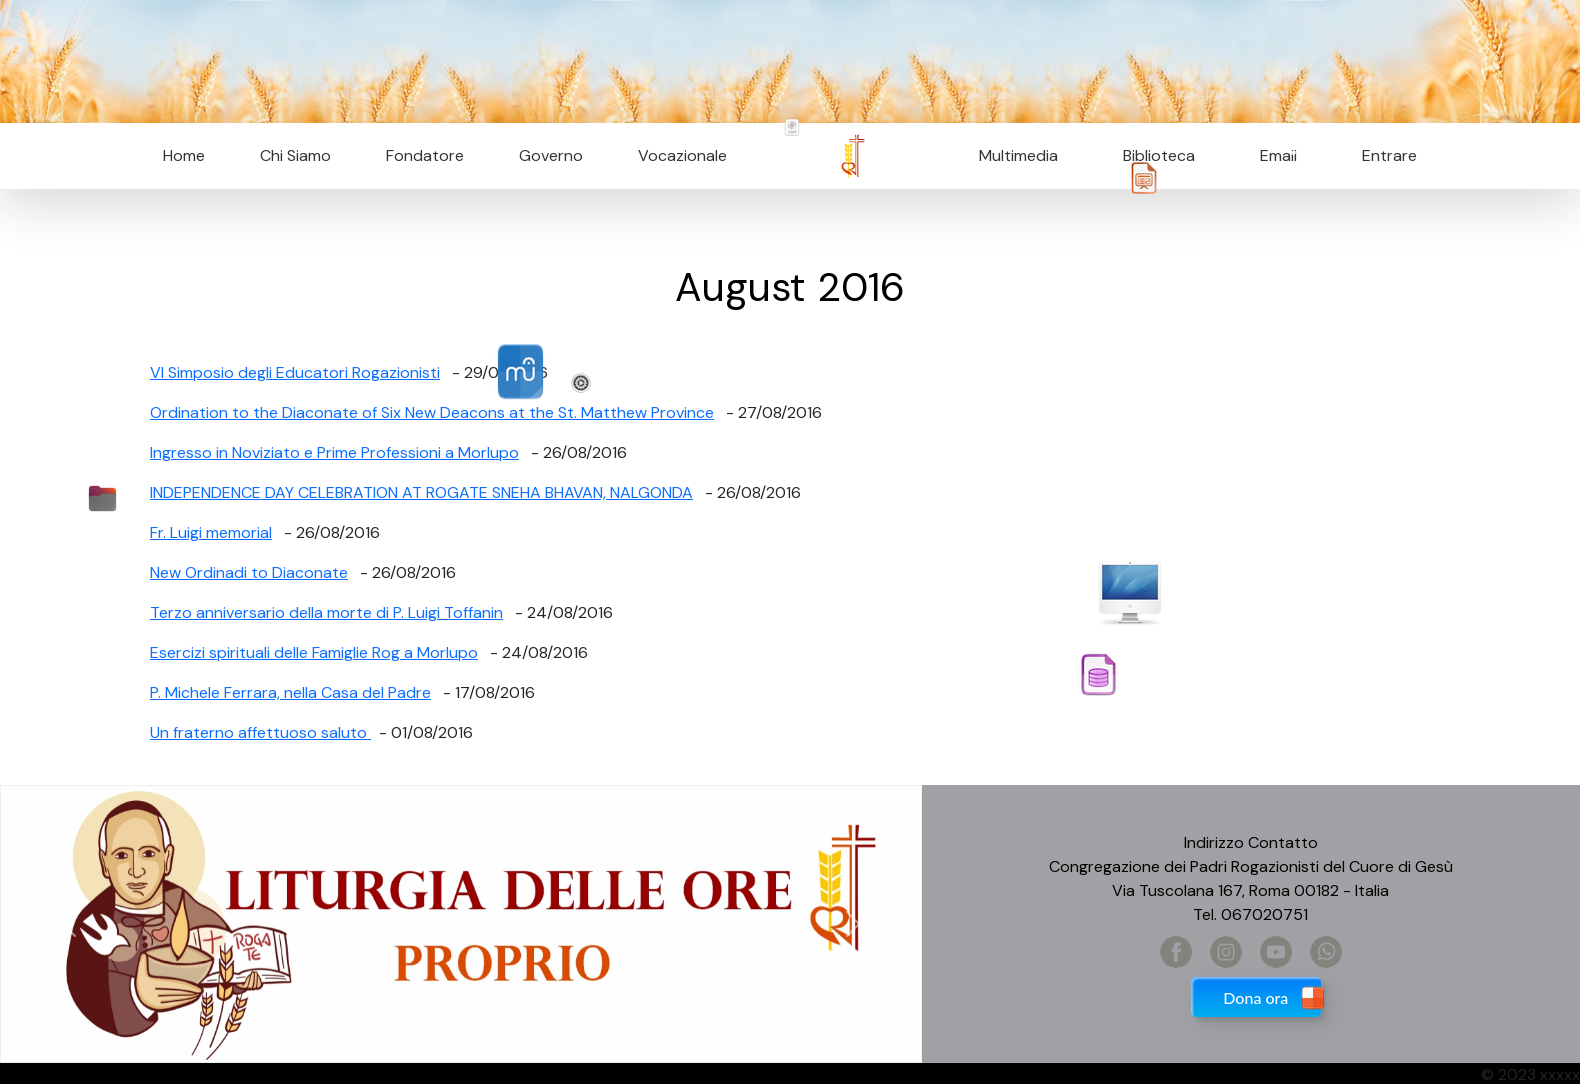 The image size is (1580, 1084). What do you see at coordinates (1098, 674) in the screenshot?
I see `libreoffice base database file` at bounding box center [1098, 674].